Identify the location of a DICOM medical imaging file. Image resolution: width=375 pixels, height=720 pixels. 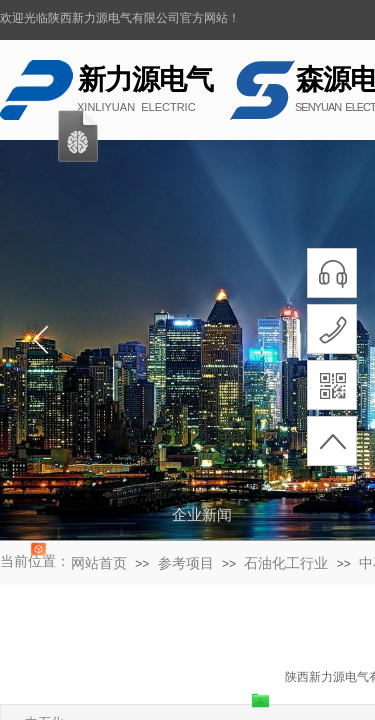
(78, 136).